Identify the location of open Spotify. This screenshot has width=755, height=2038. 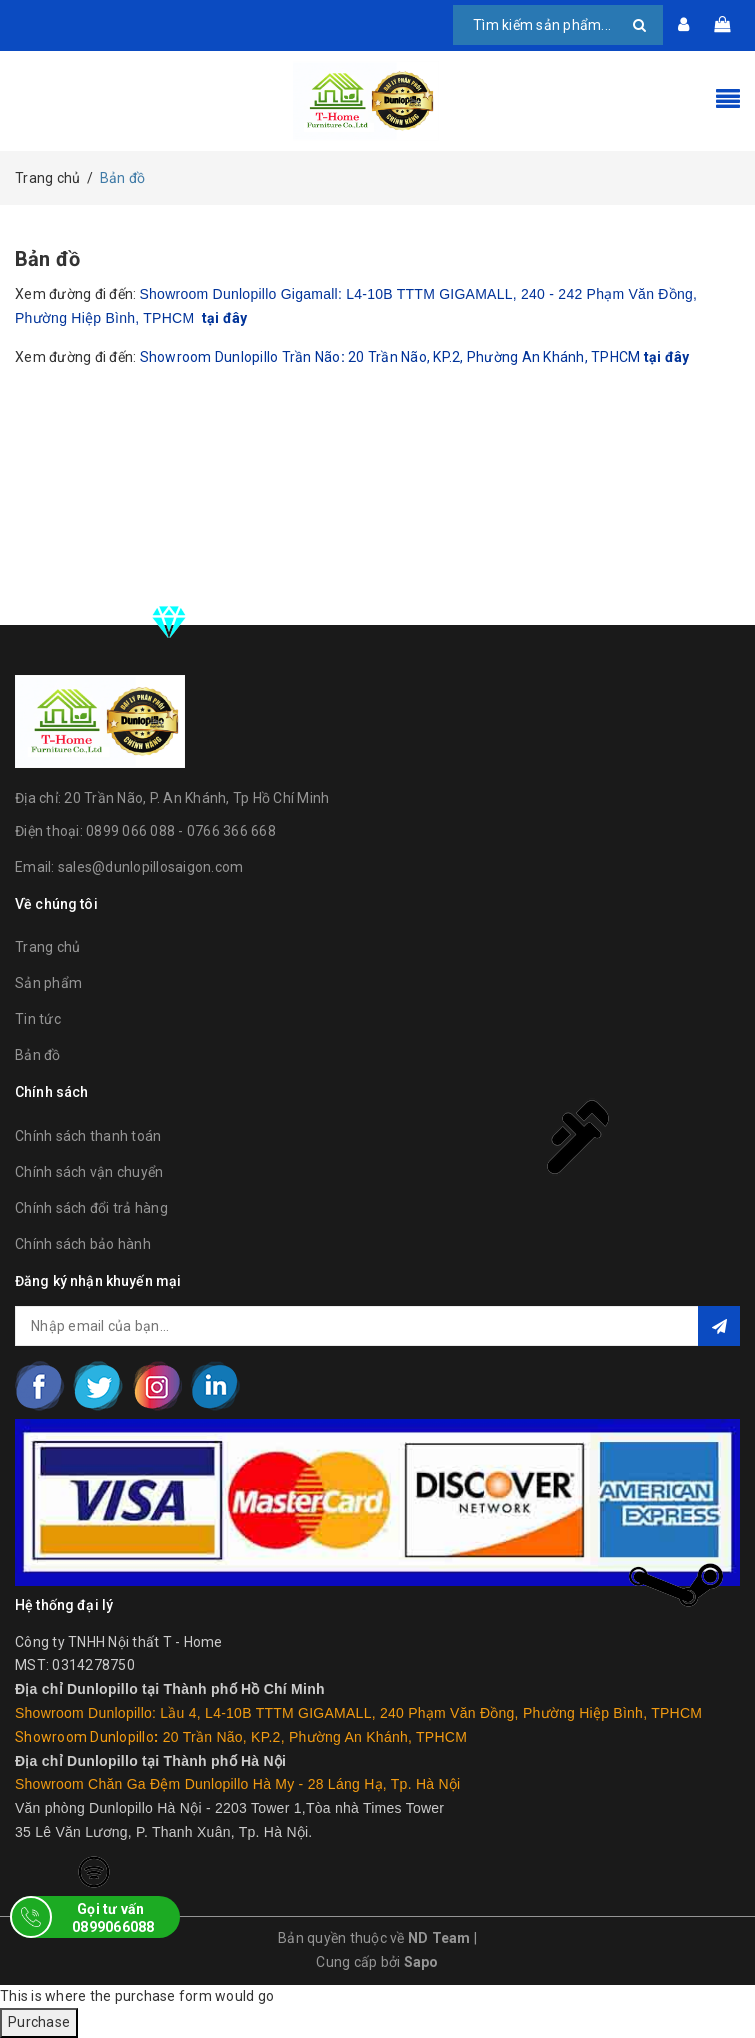
(94, 1872).